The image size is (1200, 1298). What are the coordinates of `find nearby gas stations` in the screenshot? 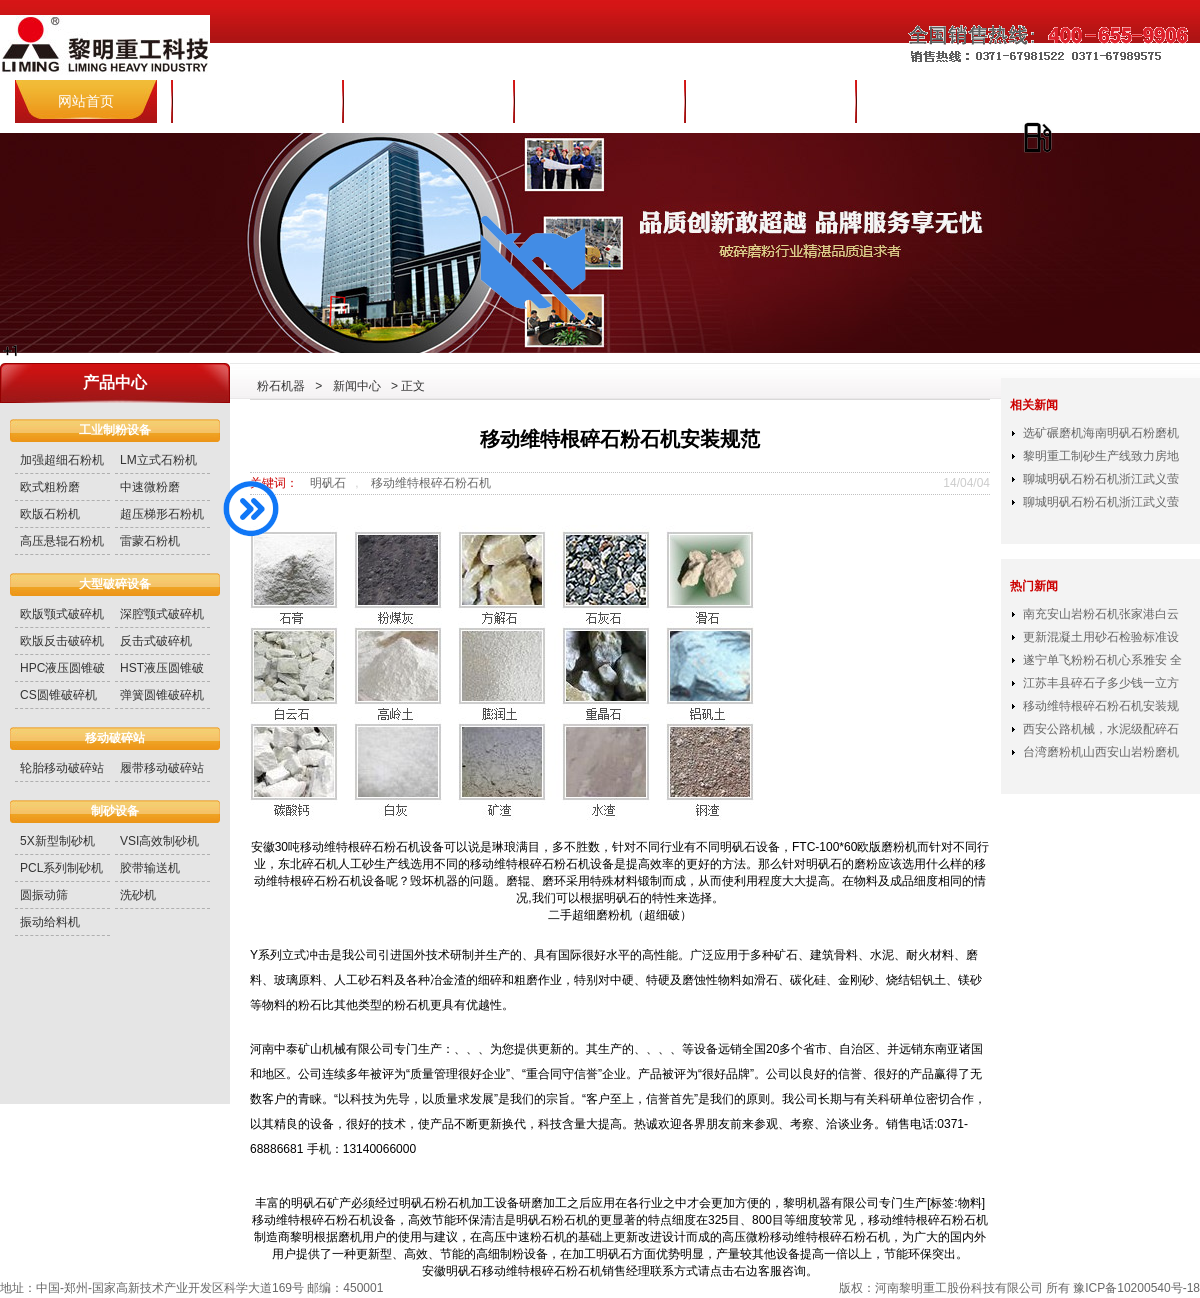 It's located at (1037, 137).